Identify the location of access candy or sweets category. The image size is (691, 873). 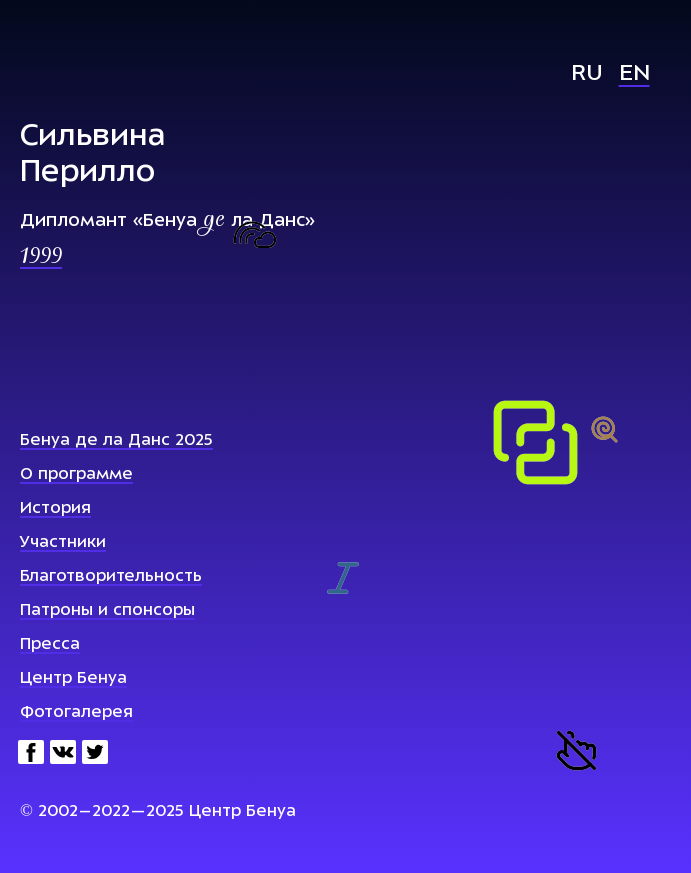
(604, 429).